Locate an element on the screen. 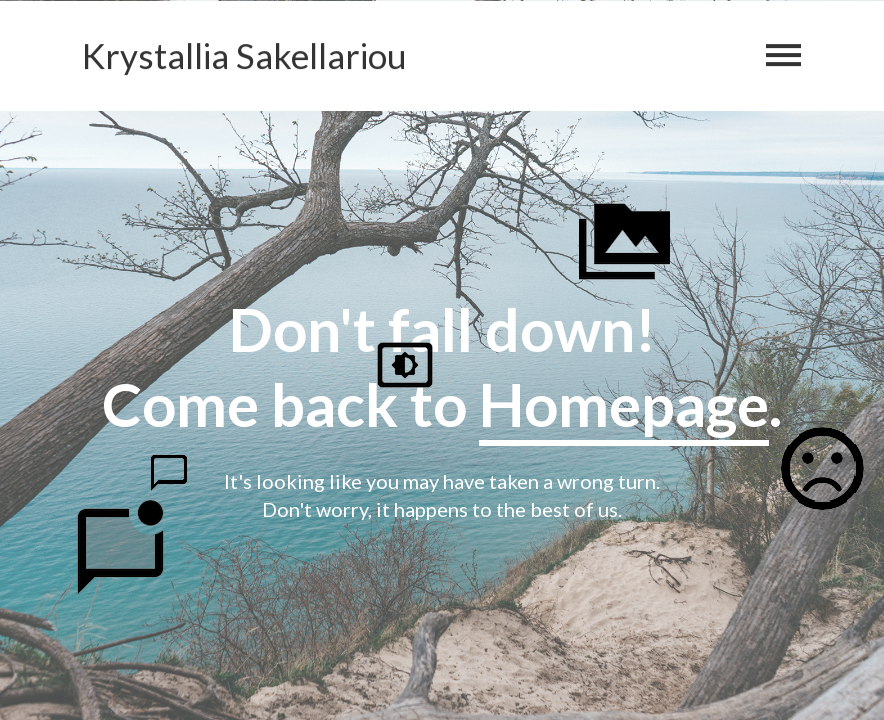 The image size is (884, 720). indicates unread messages in chat is located at coordinates (120, 551).